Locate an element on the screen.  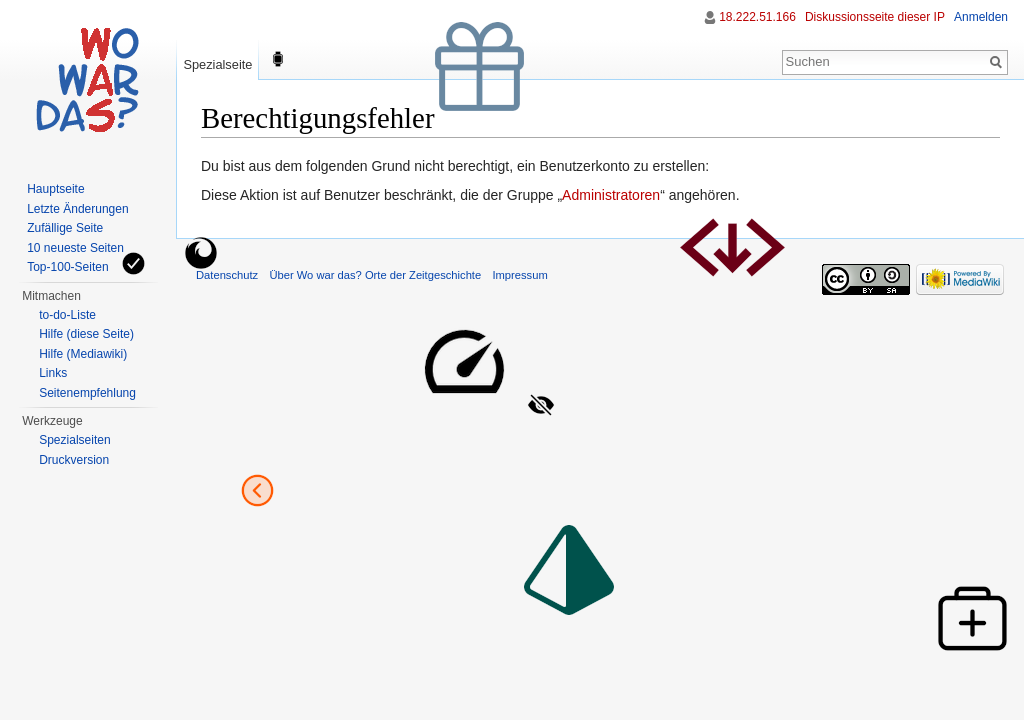
open Firefox browser is located at coordinates (201, 253).